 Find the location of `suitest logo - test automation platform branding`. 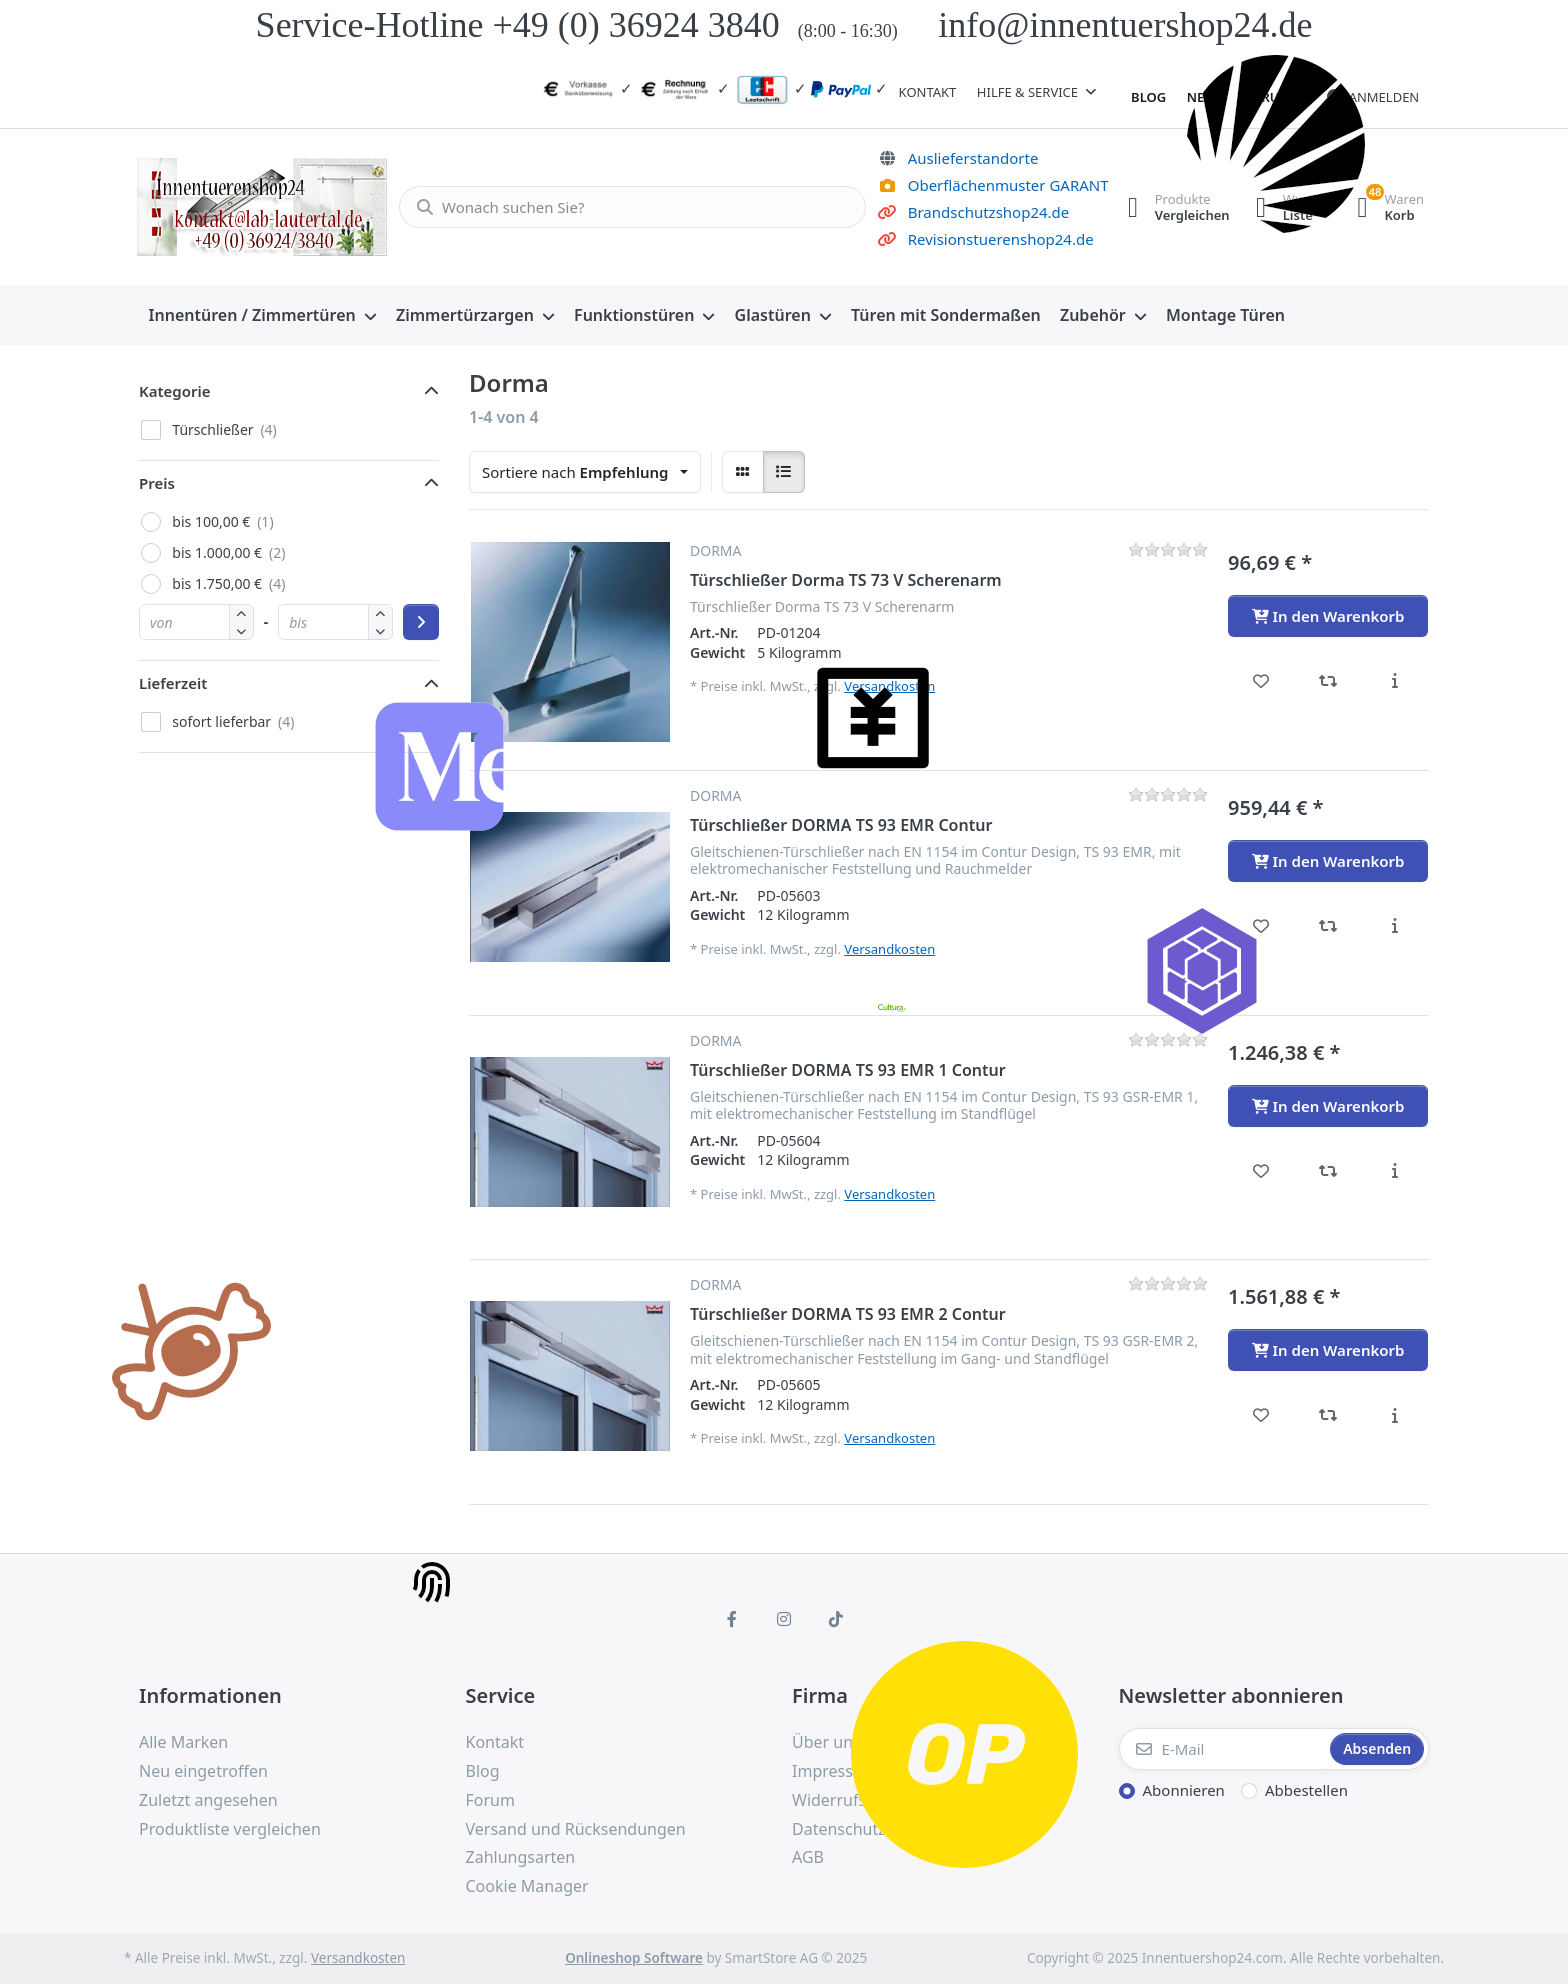

suitest logo - test automation platform branding is located at coordinates (191, 1351).